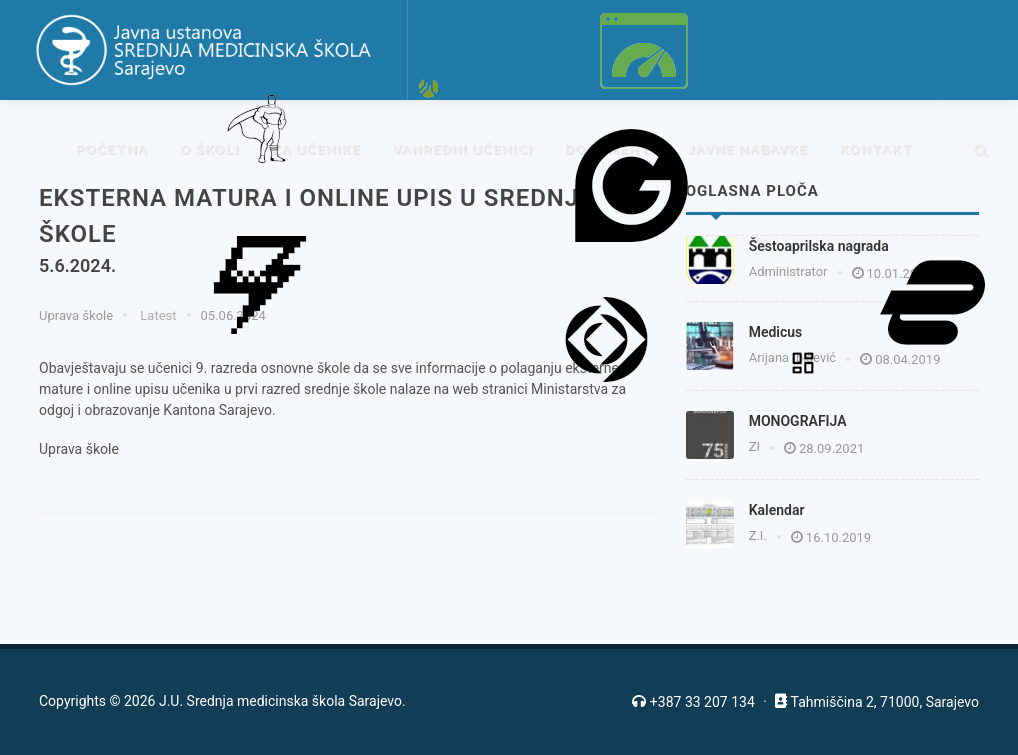 The height and width of the screenshot is (755, 1018). I want to click on claris app or service logo, so click(606, 339).